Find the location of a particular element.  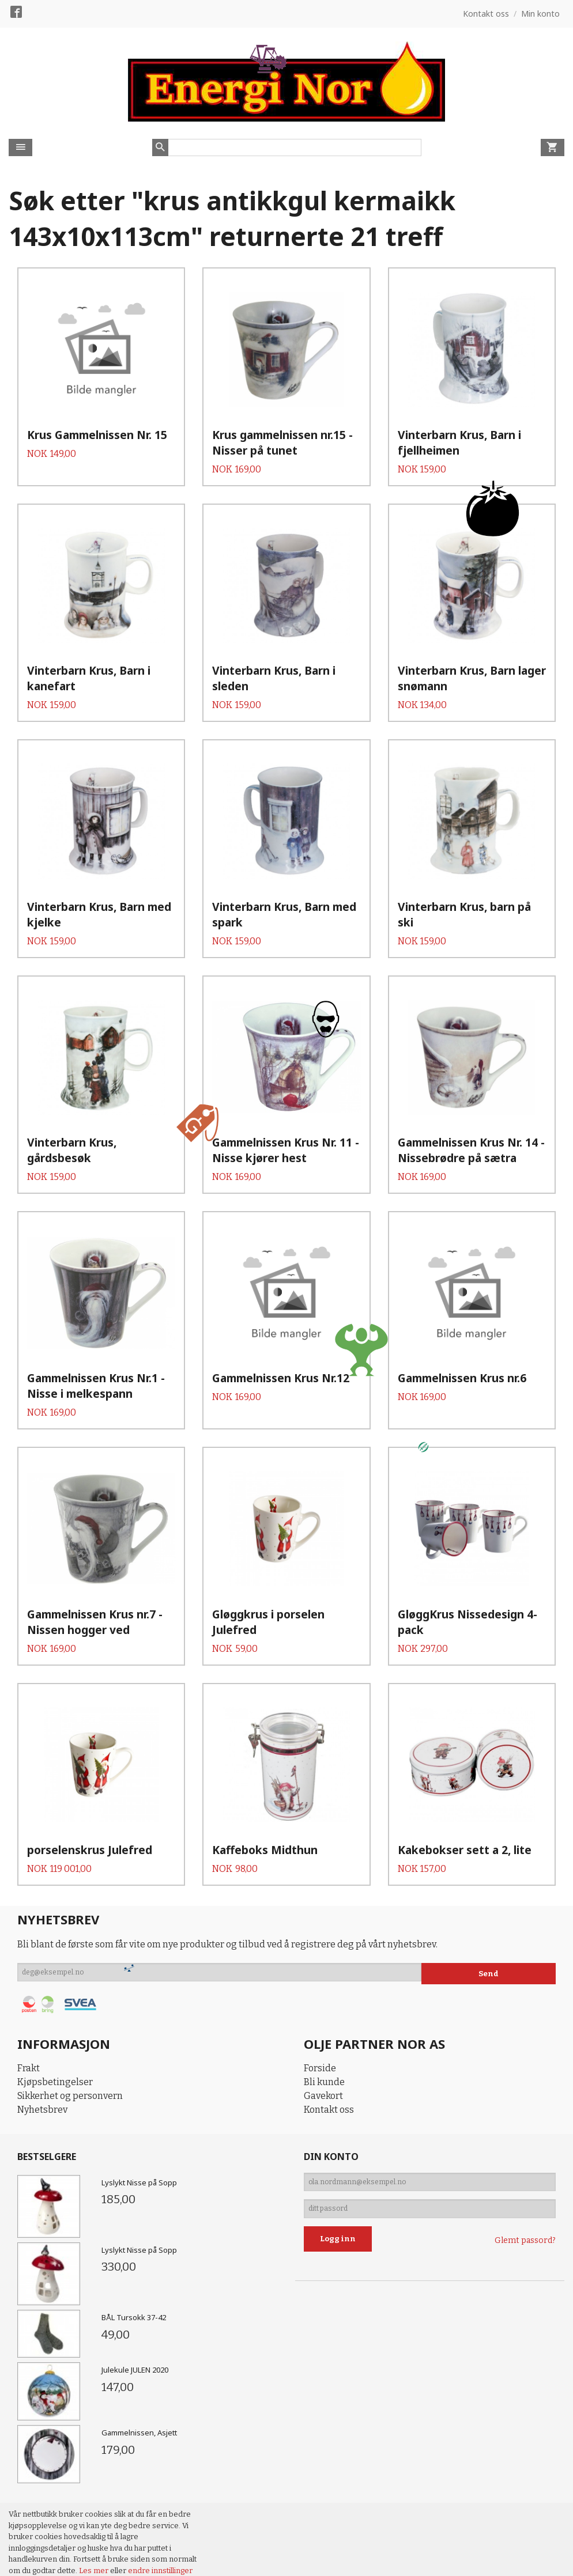

view strength or fitness stats is located at coordinates (361, 1350).